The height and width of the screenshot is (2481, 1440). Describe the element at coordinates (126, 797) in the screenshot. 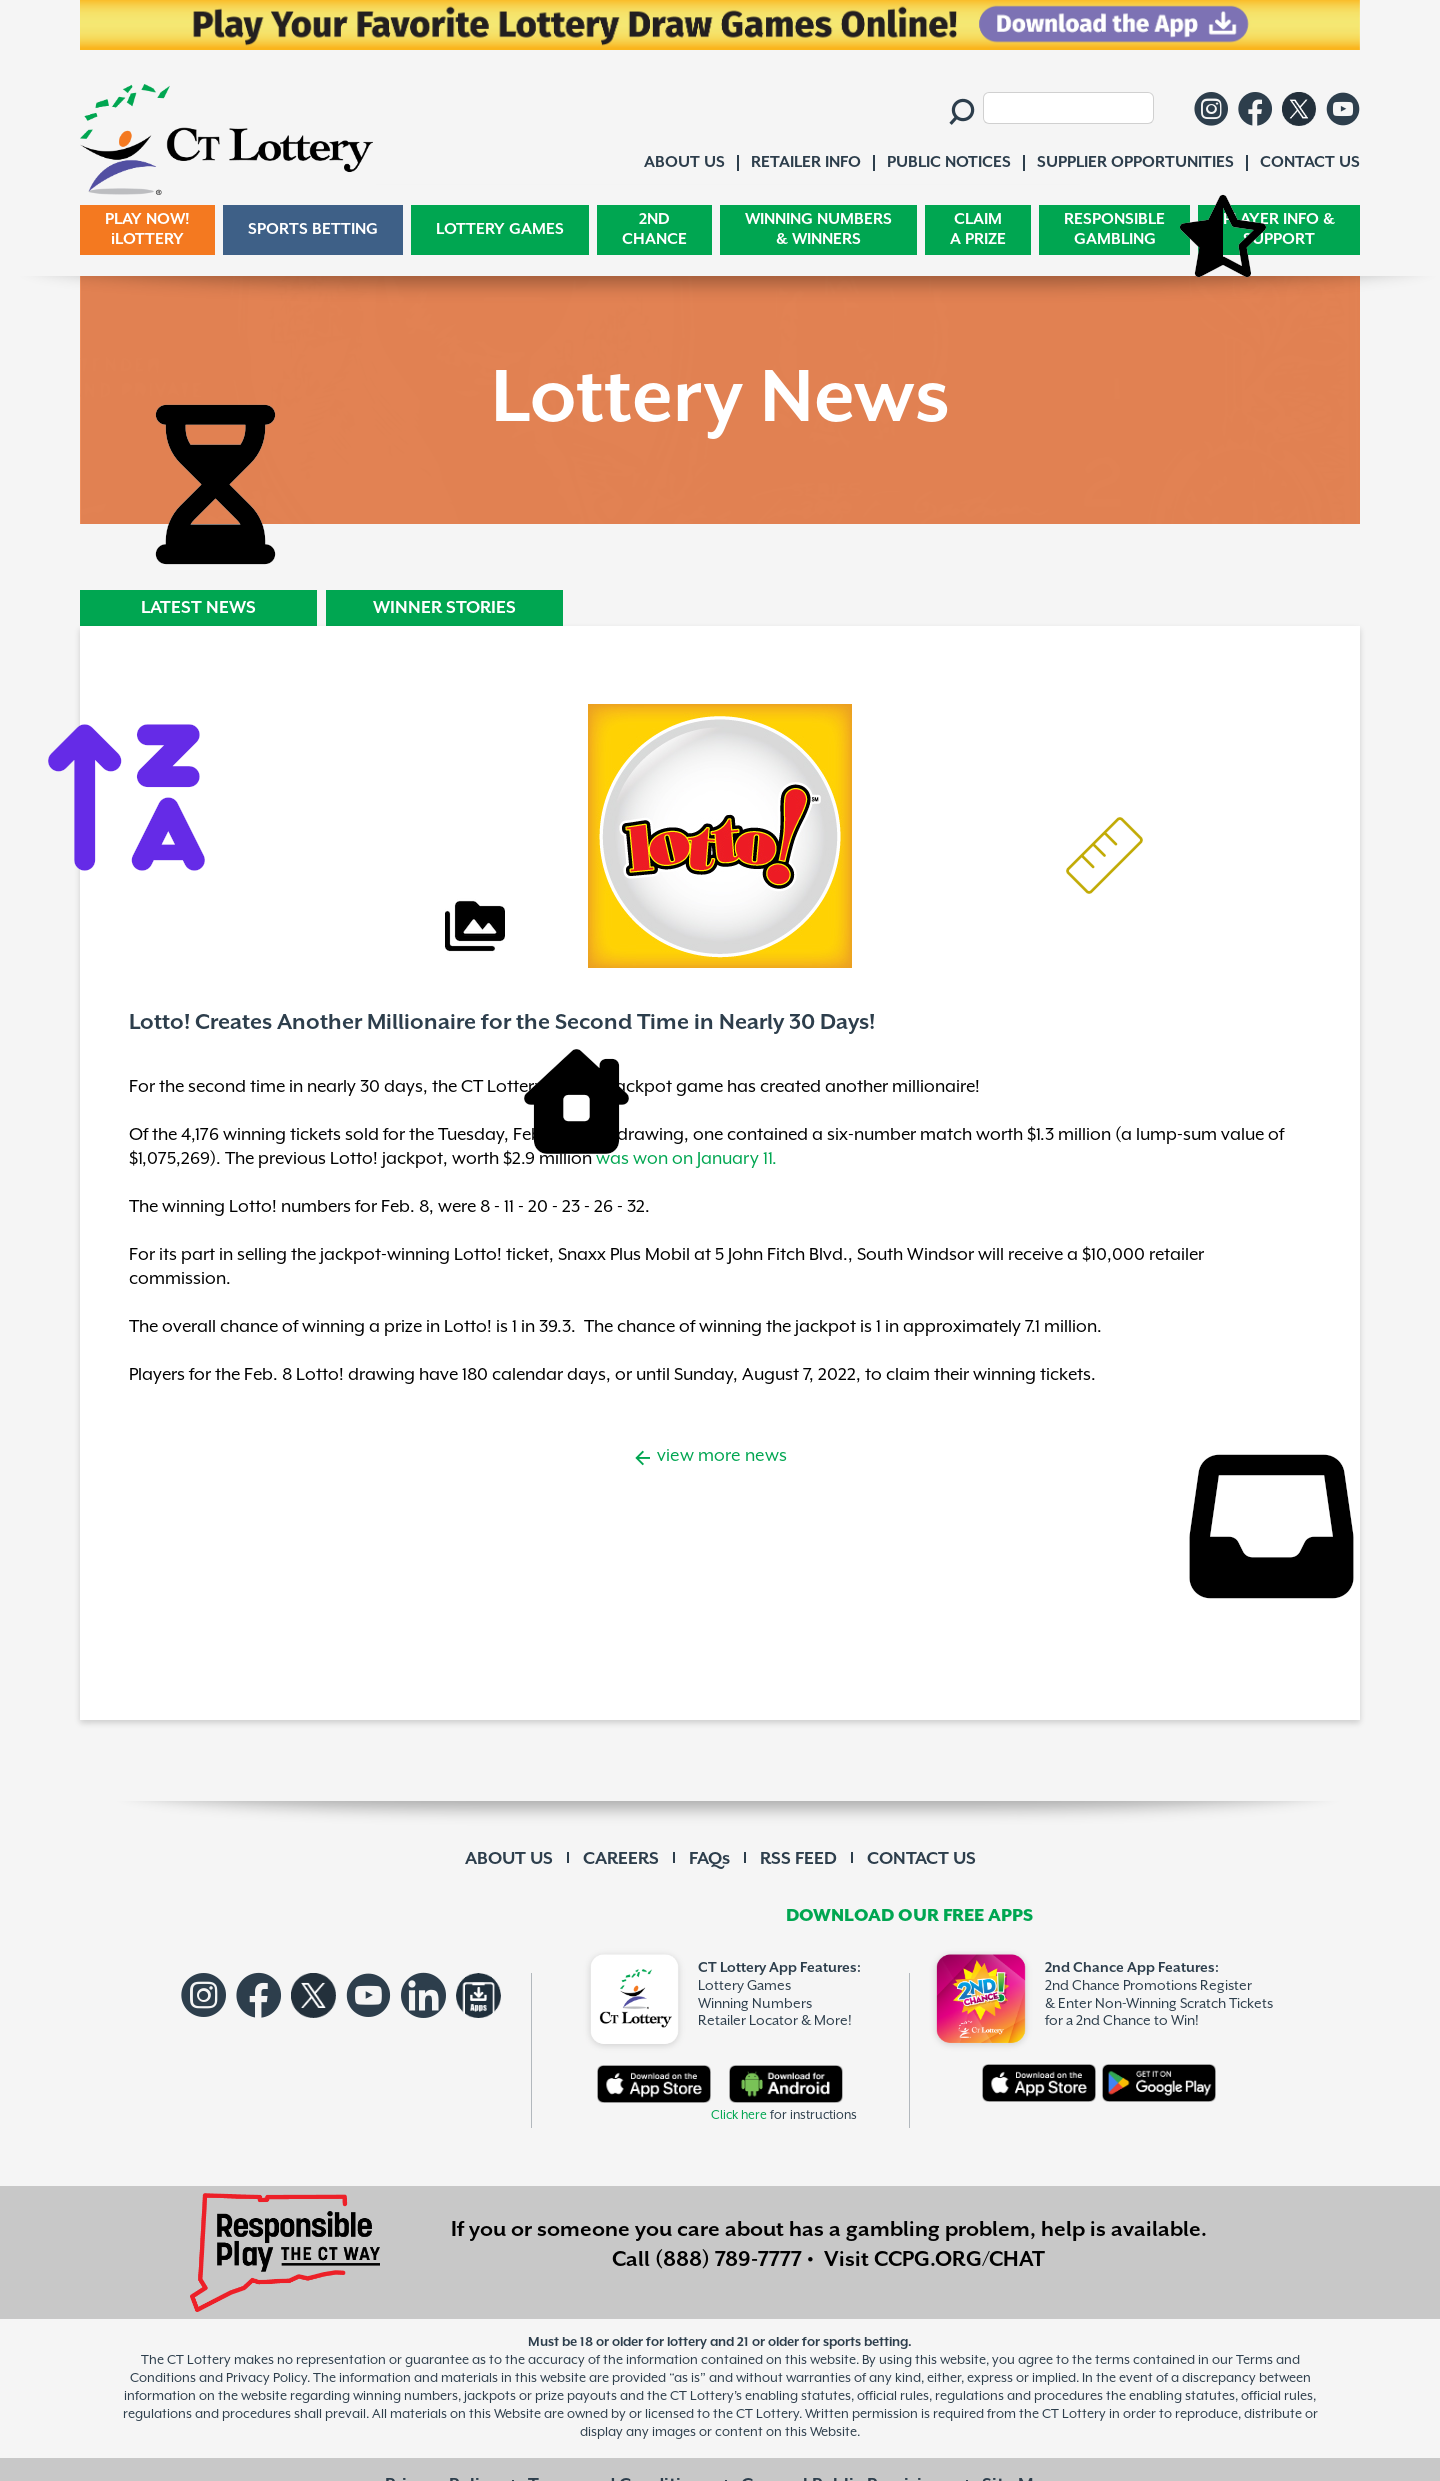

I see `sort list alphabetically from Z to A` at that location.